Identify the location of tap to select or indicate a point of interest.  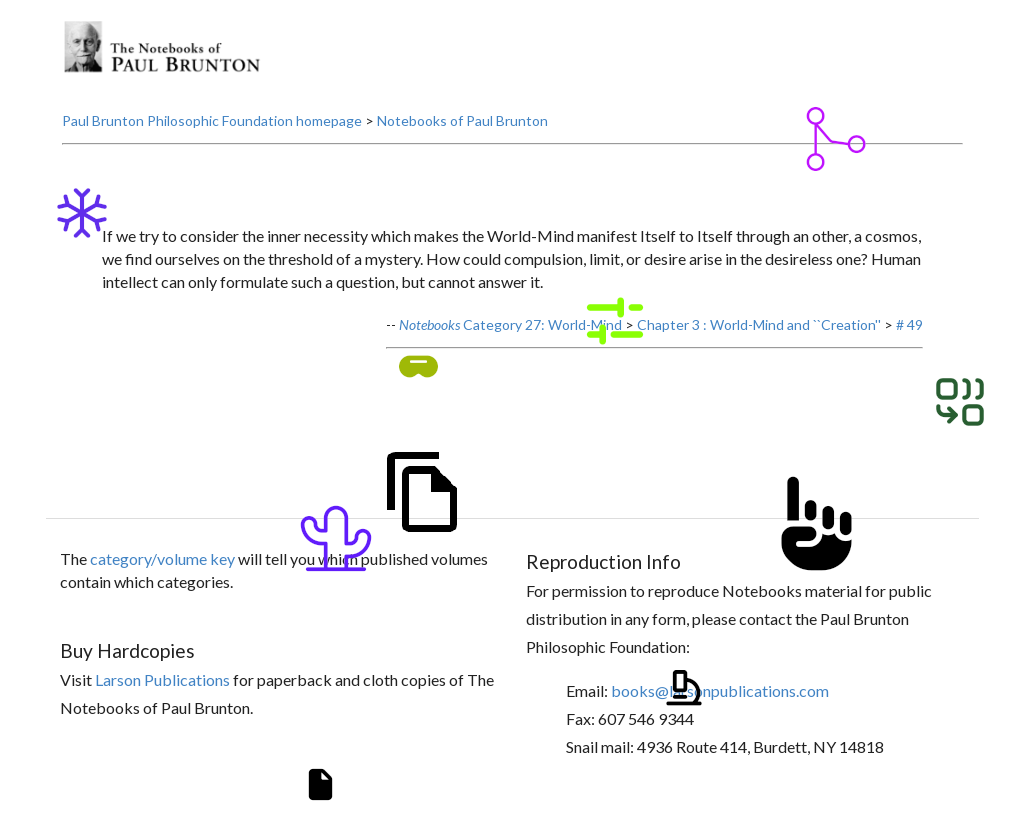
(816, 523).